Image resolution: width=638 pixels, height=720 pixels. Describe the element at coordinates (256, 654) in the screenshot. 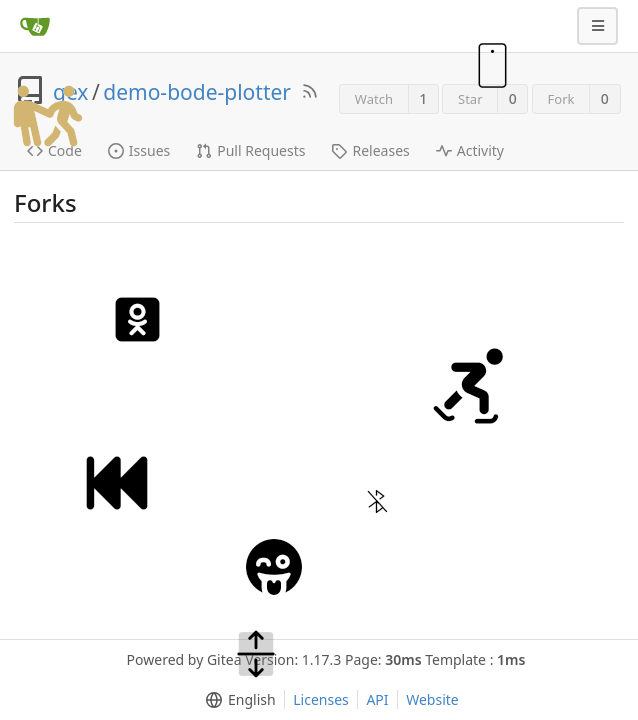

I see `expand content vertically` at that location.